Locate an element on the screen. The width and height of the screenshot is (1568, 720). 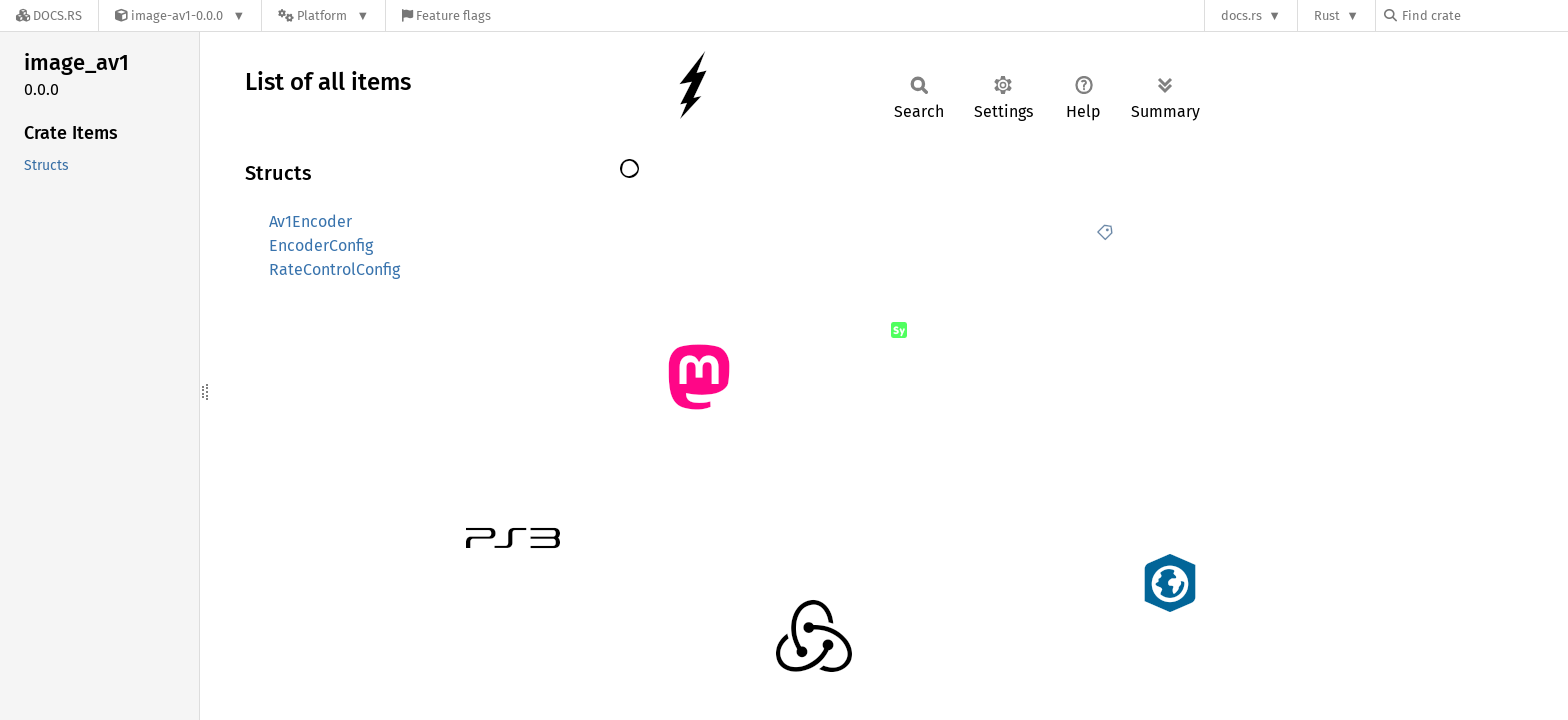
PlayStation 3 brand logo is located at coordinates (513, 538).